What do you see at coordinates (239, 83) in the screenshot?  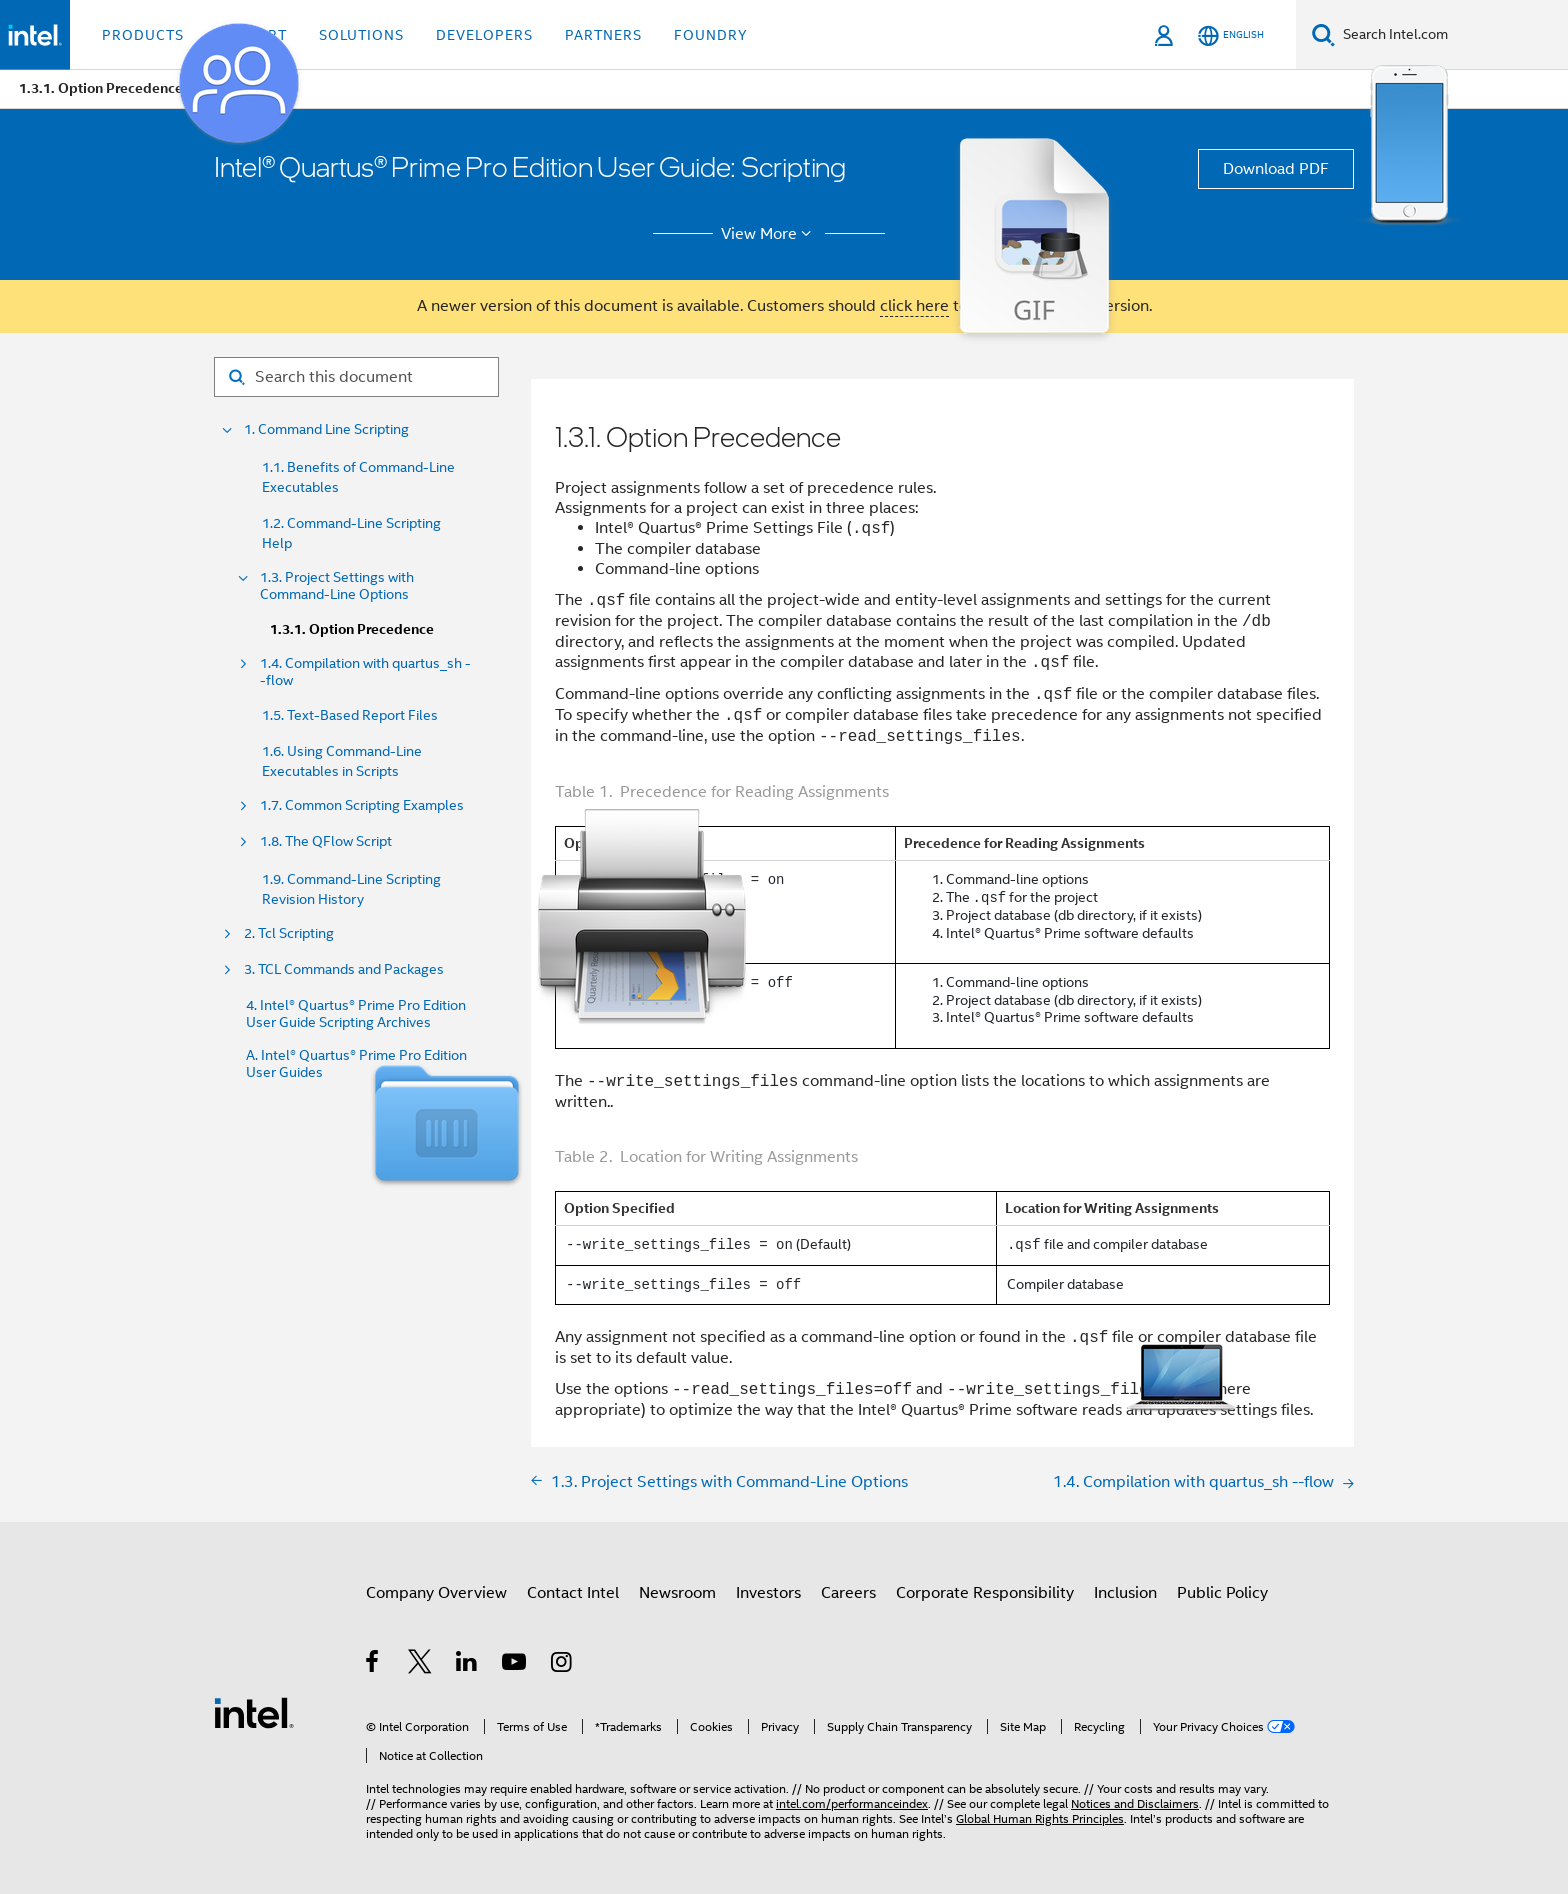 I see `access user accounts and settings` at bounding box center [239, 83].